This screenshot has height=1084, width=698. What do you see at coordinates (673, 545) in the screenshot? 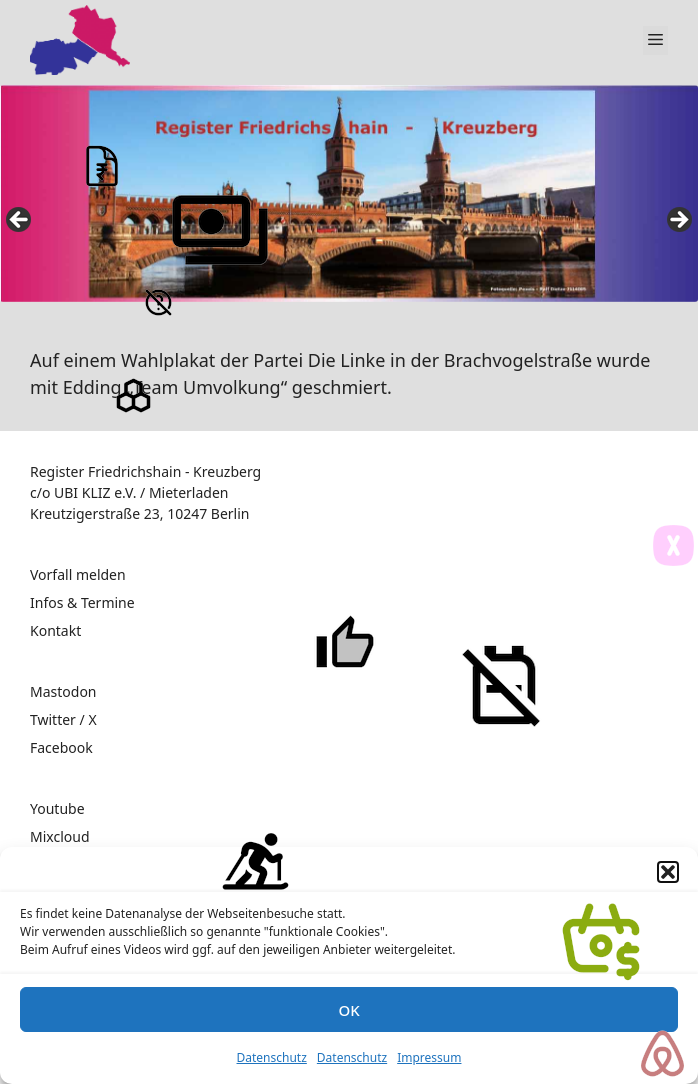
I see `close or dismiss a dialog` at bounding box center [673, 545].